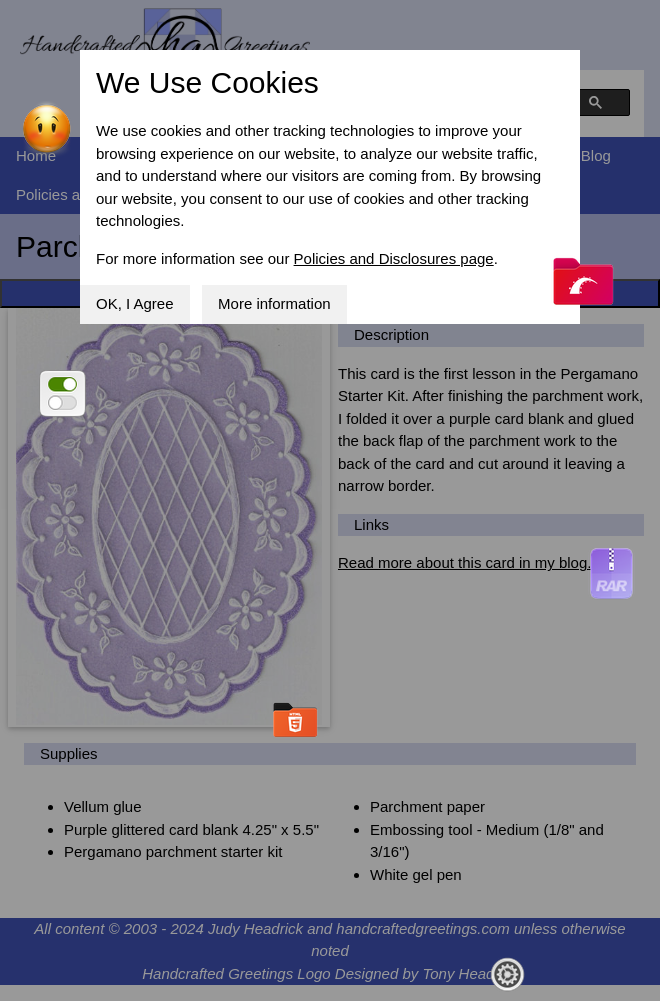  I want to click on open system tweaks or settings customization, so click(62, 393).